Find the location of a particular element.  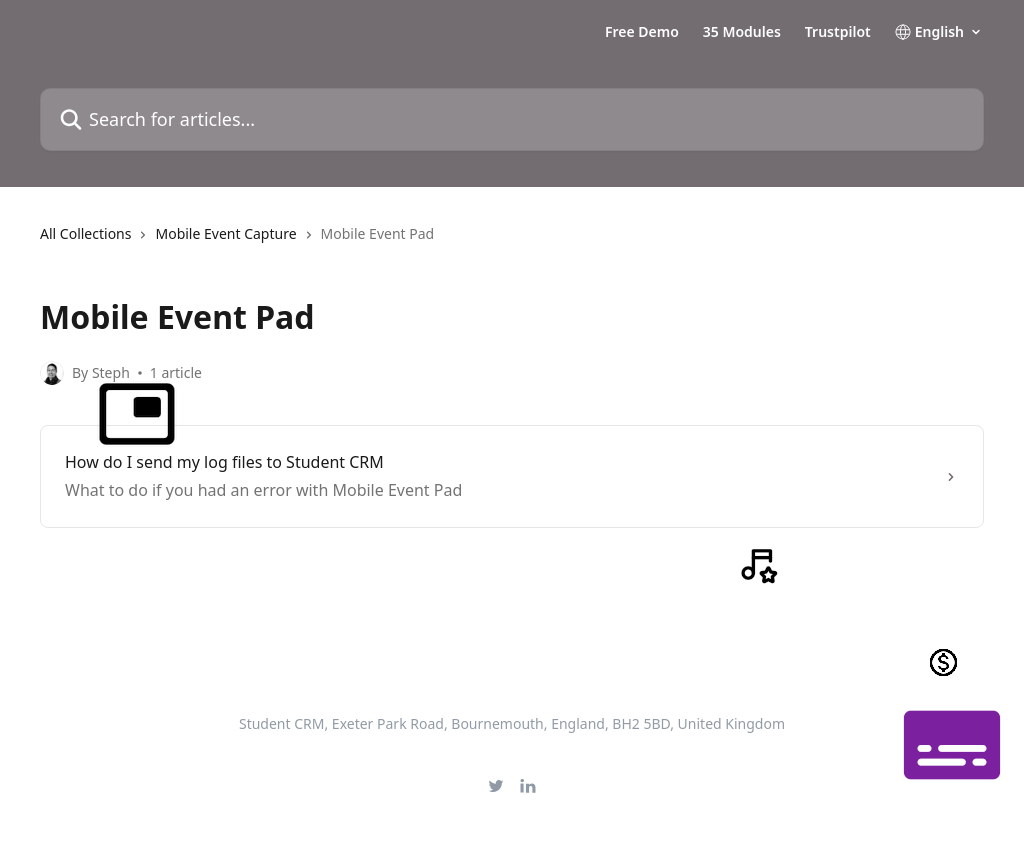

enable picture-in-picture mode is located at coordinates (137, 414).